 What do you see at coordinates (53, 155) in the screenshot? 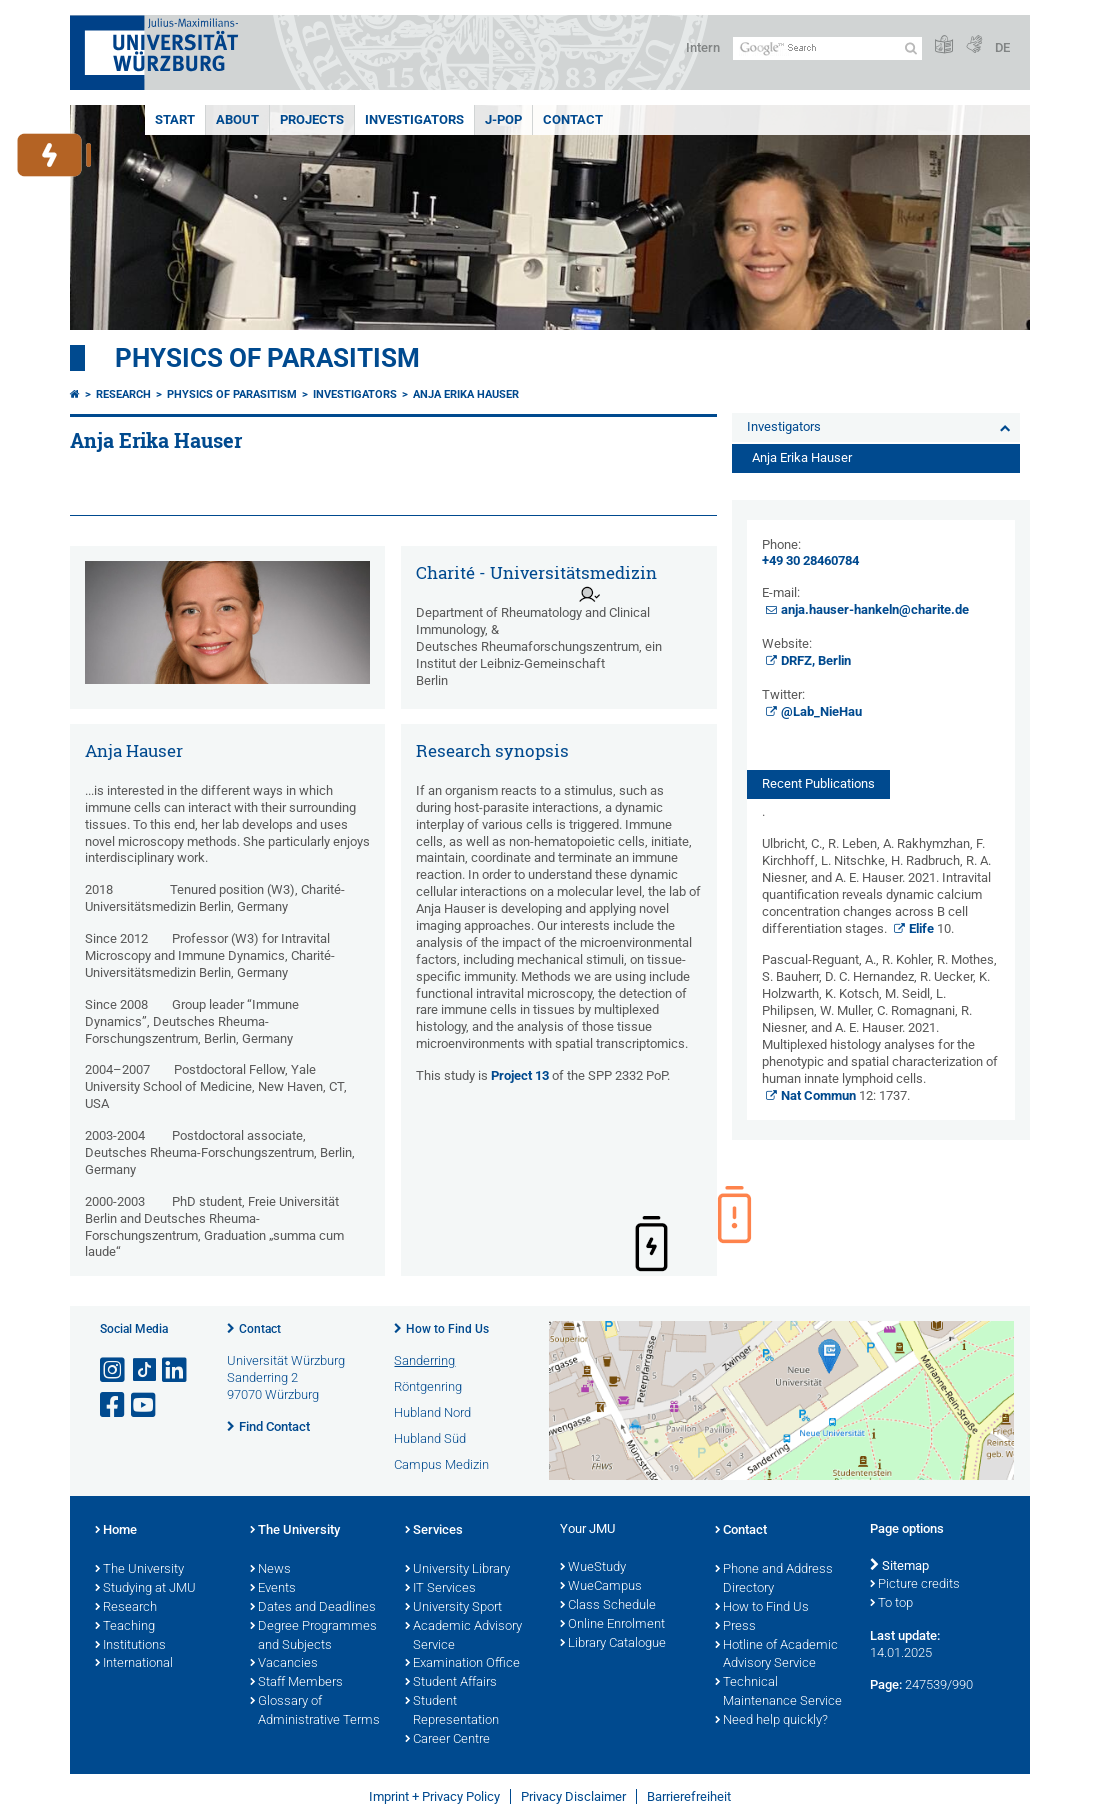
I see `indicates device is currently charging` at bounding box center [53, 155].